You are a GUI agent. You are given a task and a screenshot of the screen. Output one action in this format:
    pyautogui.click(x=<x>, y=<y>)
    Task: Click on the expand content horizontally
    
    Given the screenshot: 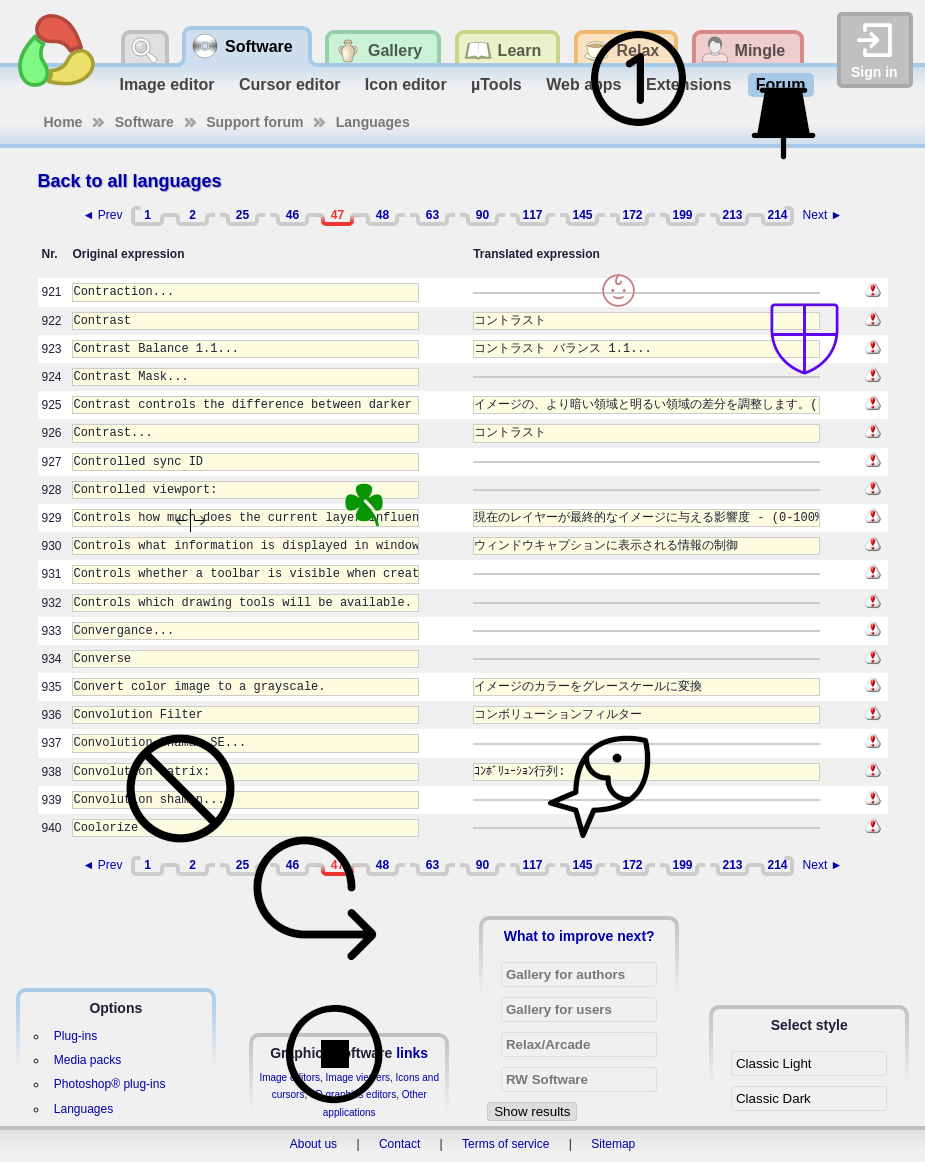 What is the action you would take?
    pyautogui.click(x=190, y=520)
    